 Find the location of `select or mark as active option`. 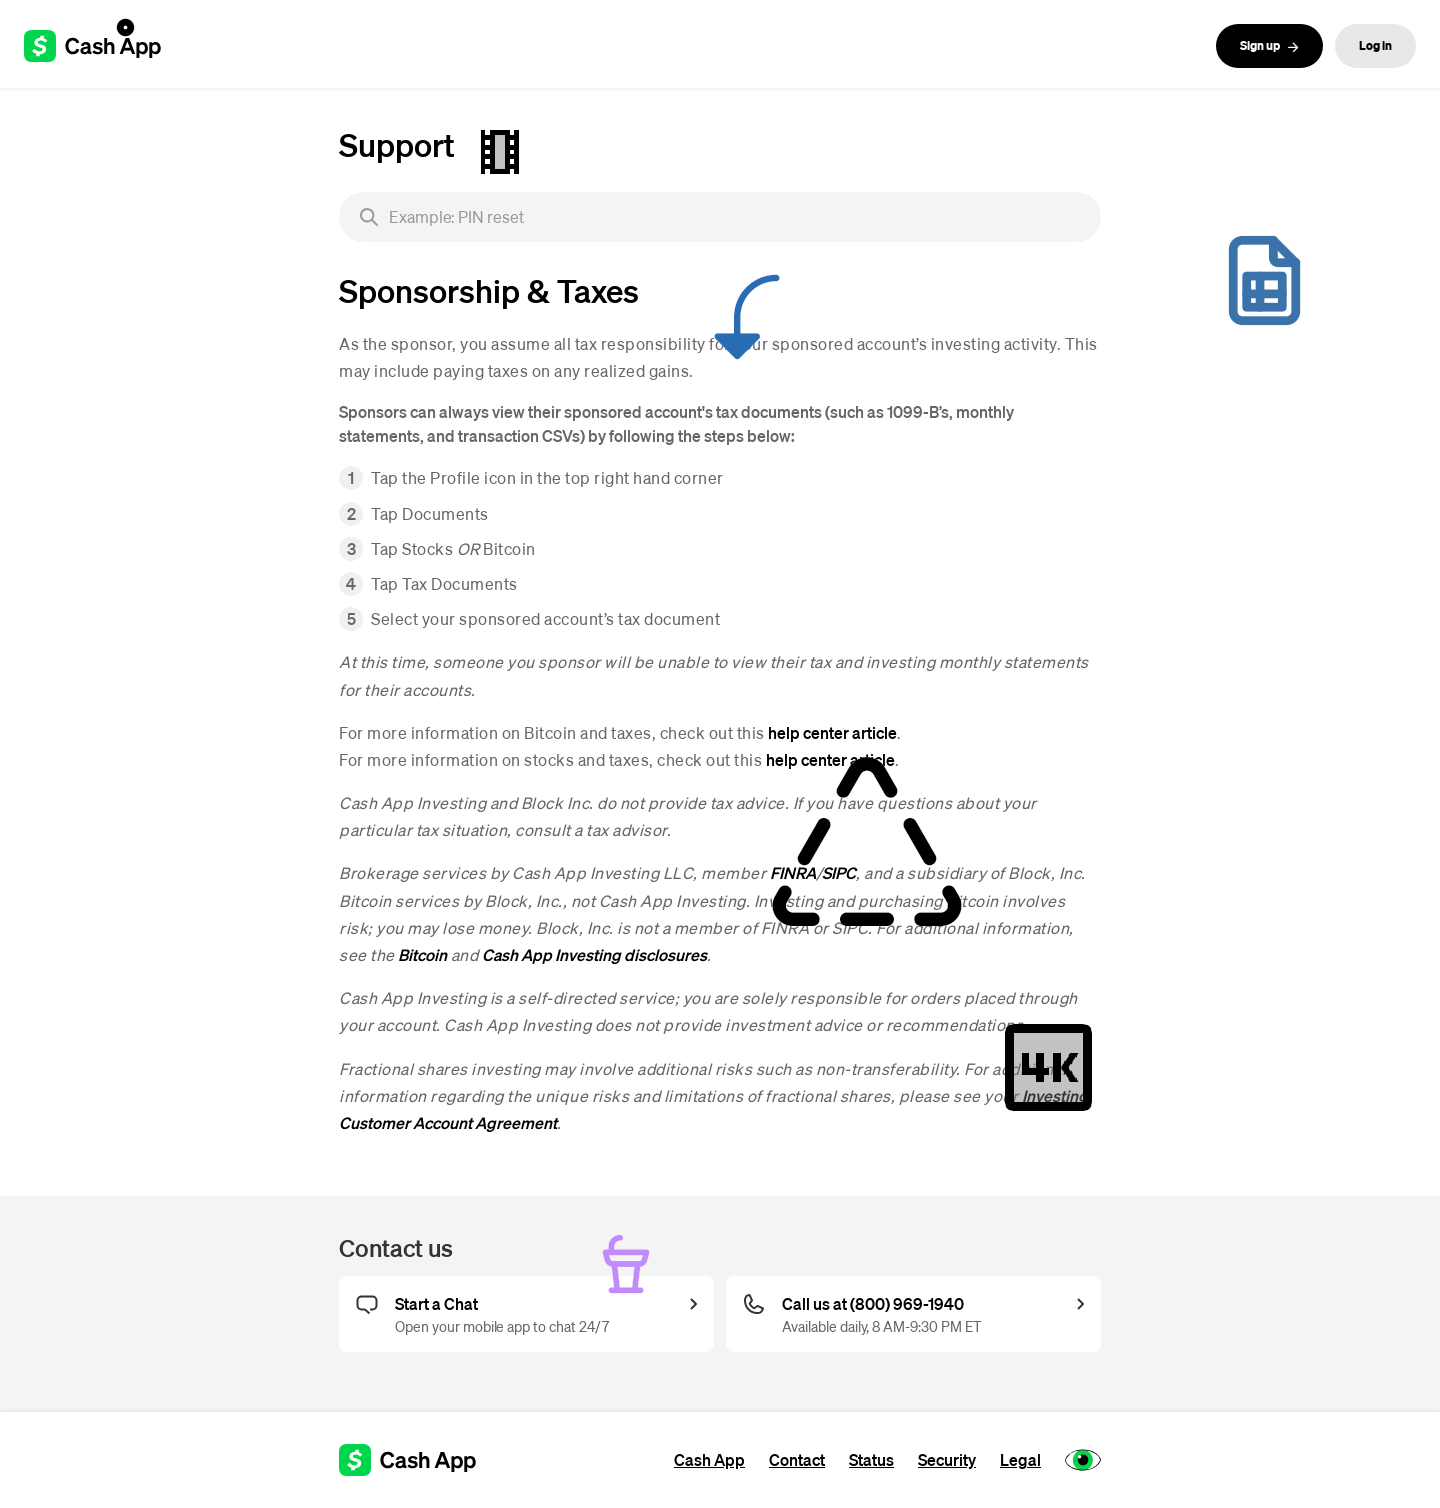

select or mark as active option is located at coordinates (125, 27).